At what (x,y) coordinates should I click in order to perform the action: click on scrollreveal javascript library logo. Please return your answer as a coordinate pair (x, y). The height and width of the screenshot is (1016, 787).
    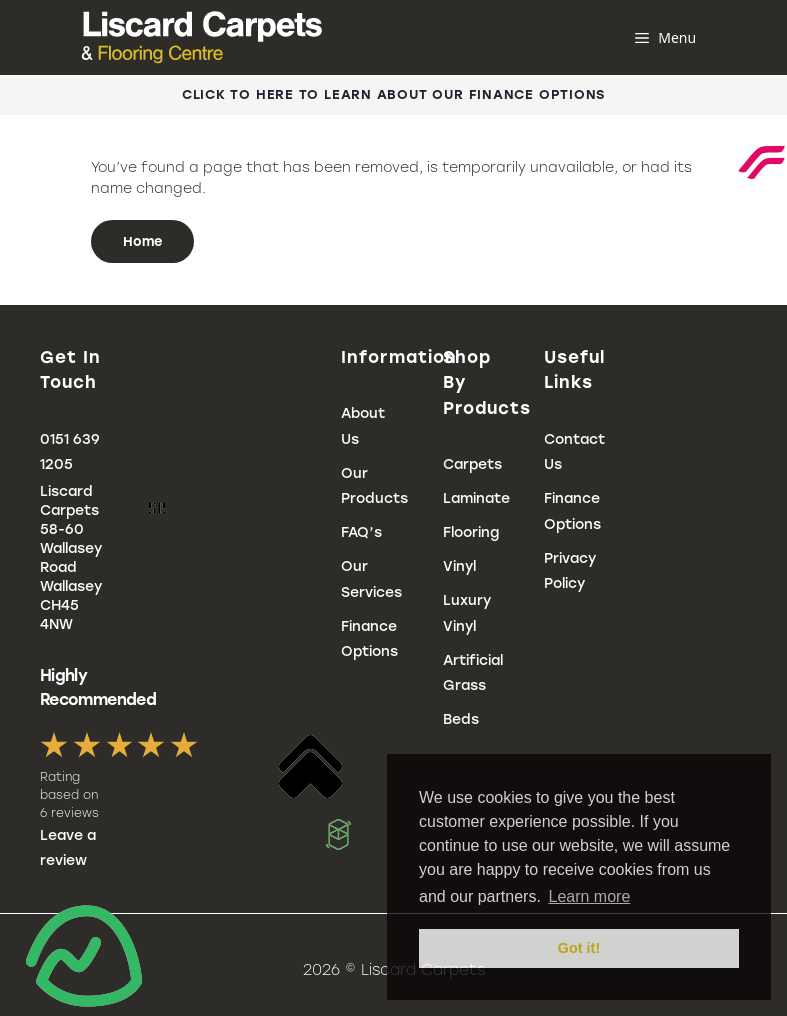
    Looking at the image, I should click on (157, 508).